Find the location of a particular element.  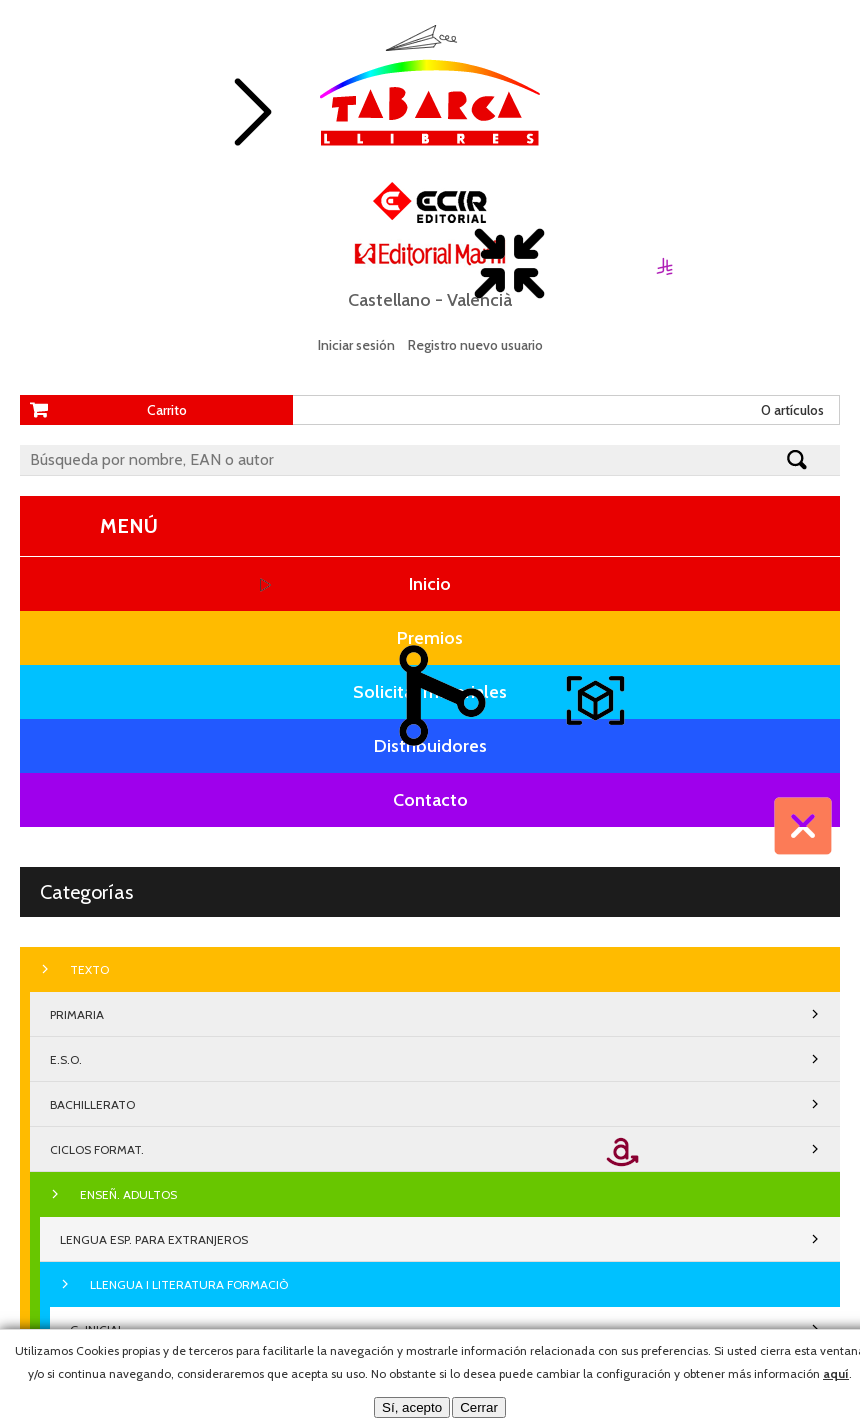

open the Amazon app or website is located at coordinates (621, 1151).